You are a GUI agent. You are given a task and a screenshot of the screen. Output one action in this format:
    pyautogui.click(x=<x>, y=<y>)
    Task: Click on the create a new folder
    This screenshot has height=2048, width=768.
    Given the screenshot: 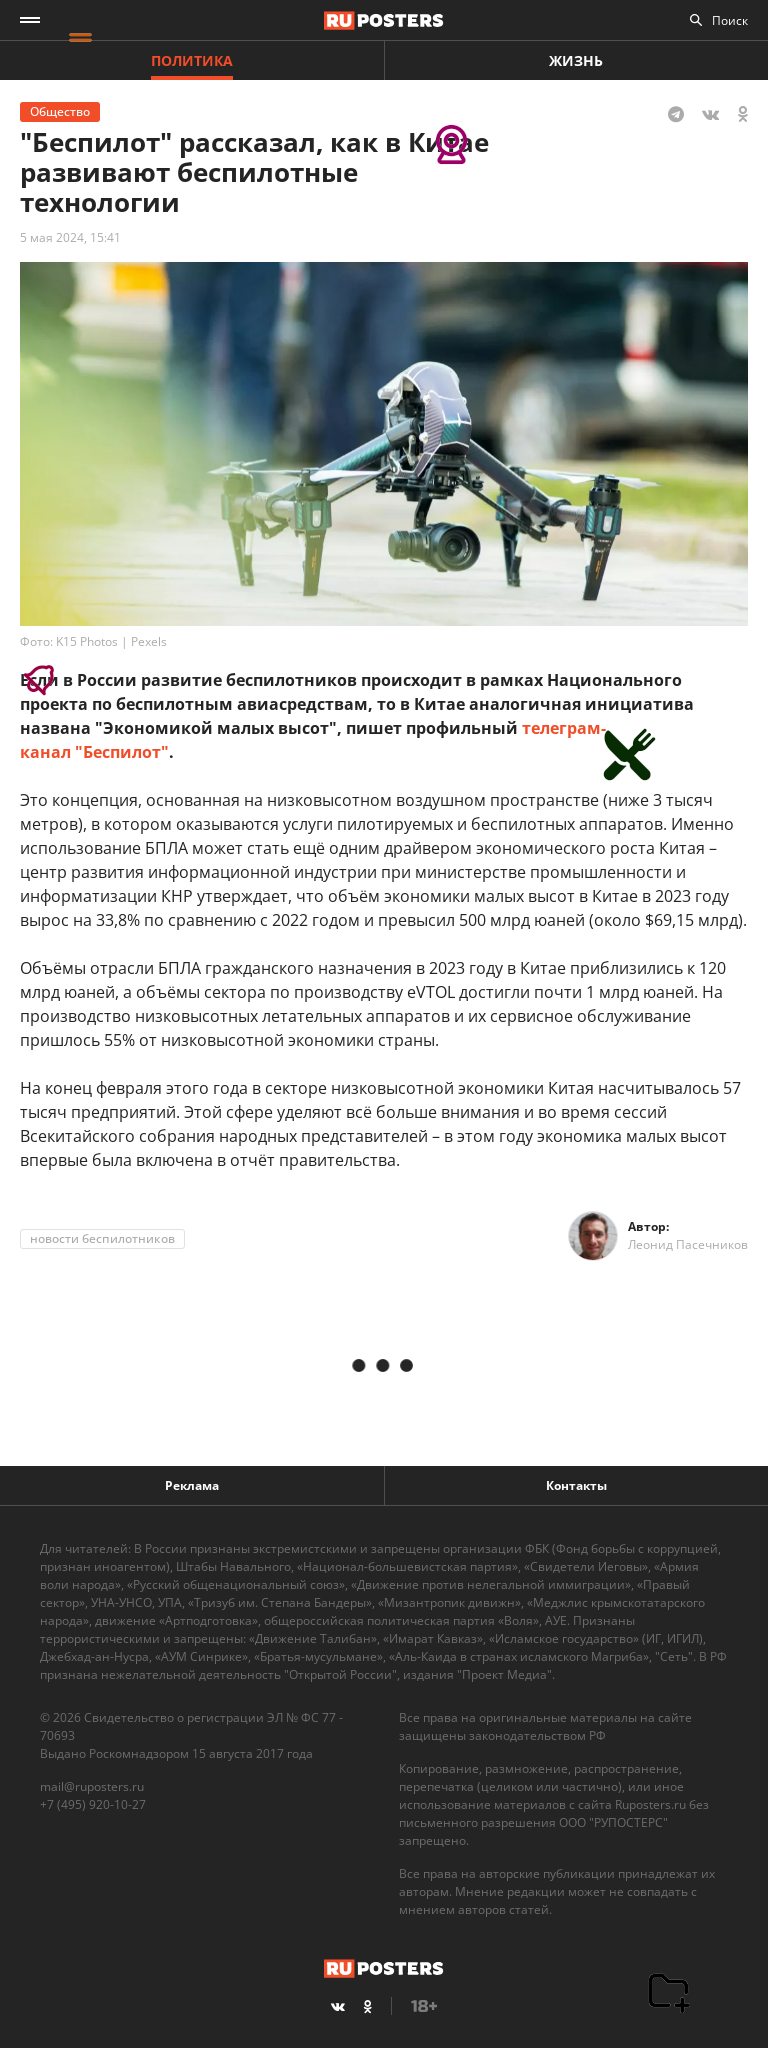 What is the action you would take?
    pyautogui.click(x=668, y=1991)
    